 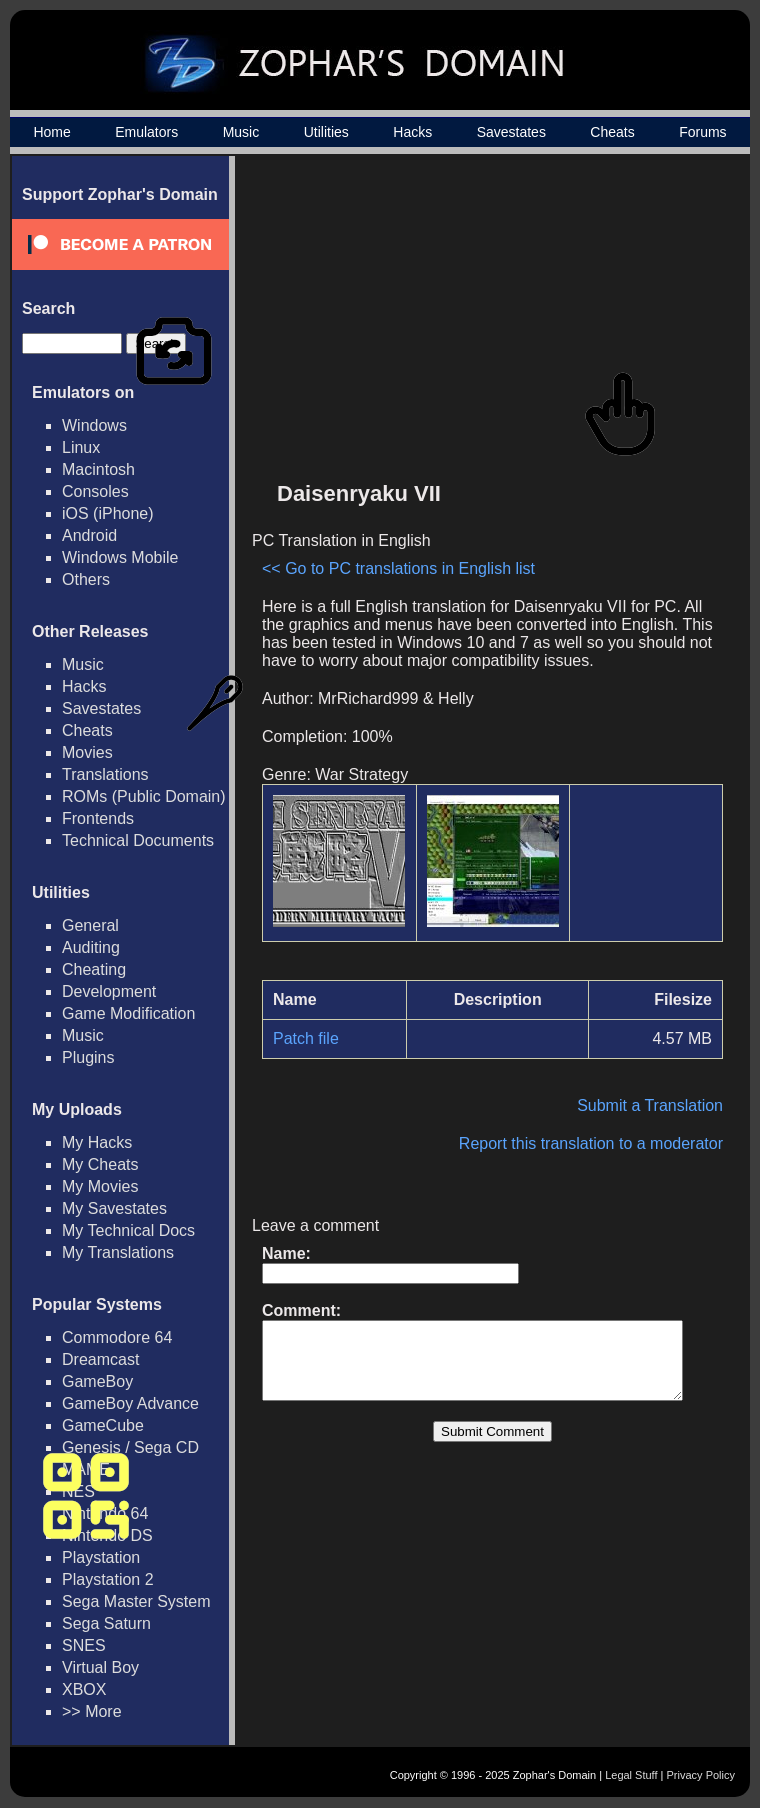 What do you see at coordinates (215, 703) in the screenshot?
I see `access sewing or crafting tools` at bounding box center [215, 703].